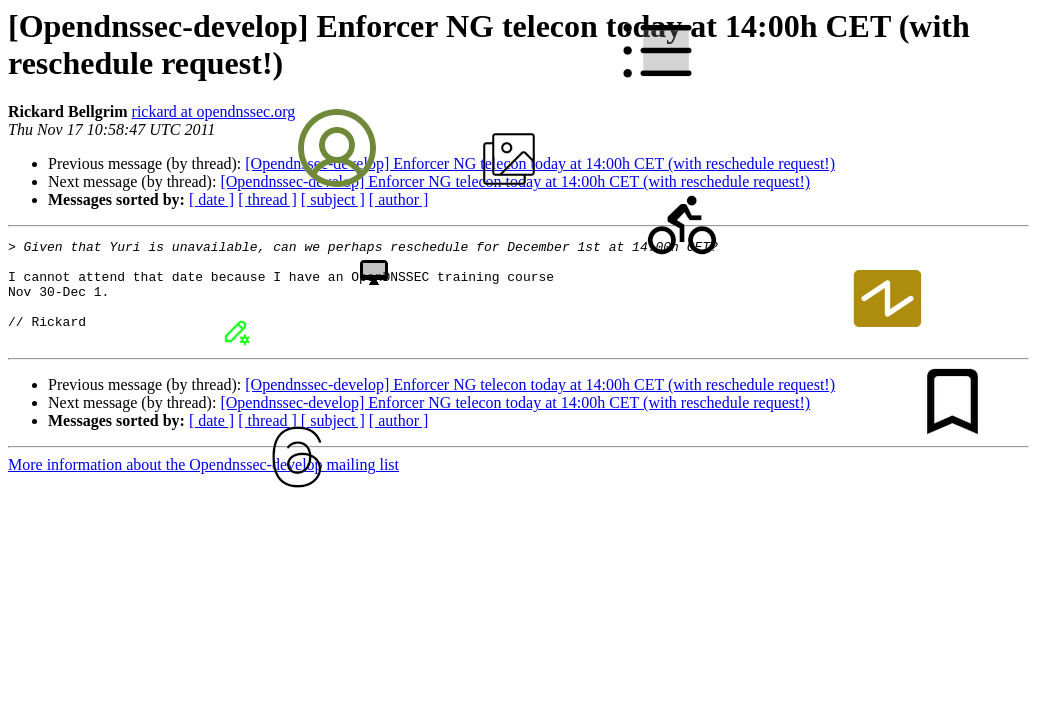 The width and height of the screenshot is (1037, 720). What do you see at coordinates (337, 148) in the screenshot?
I see `view your profile` at bounding box center [337, 148].